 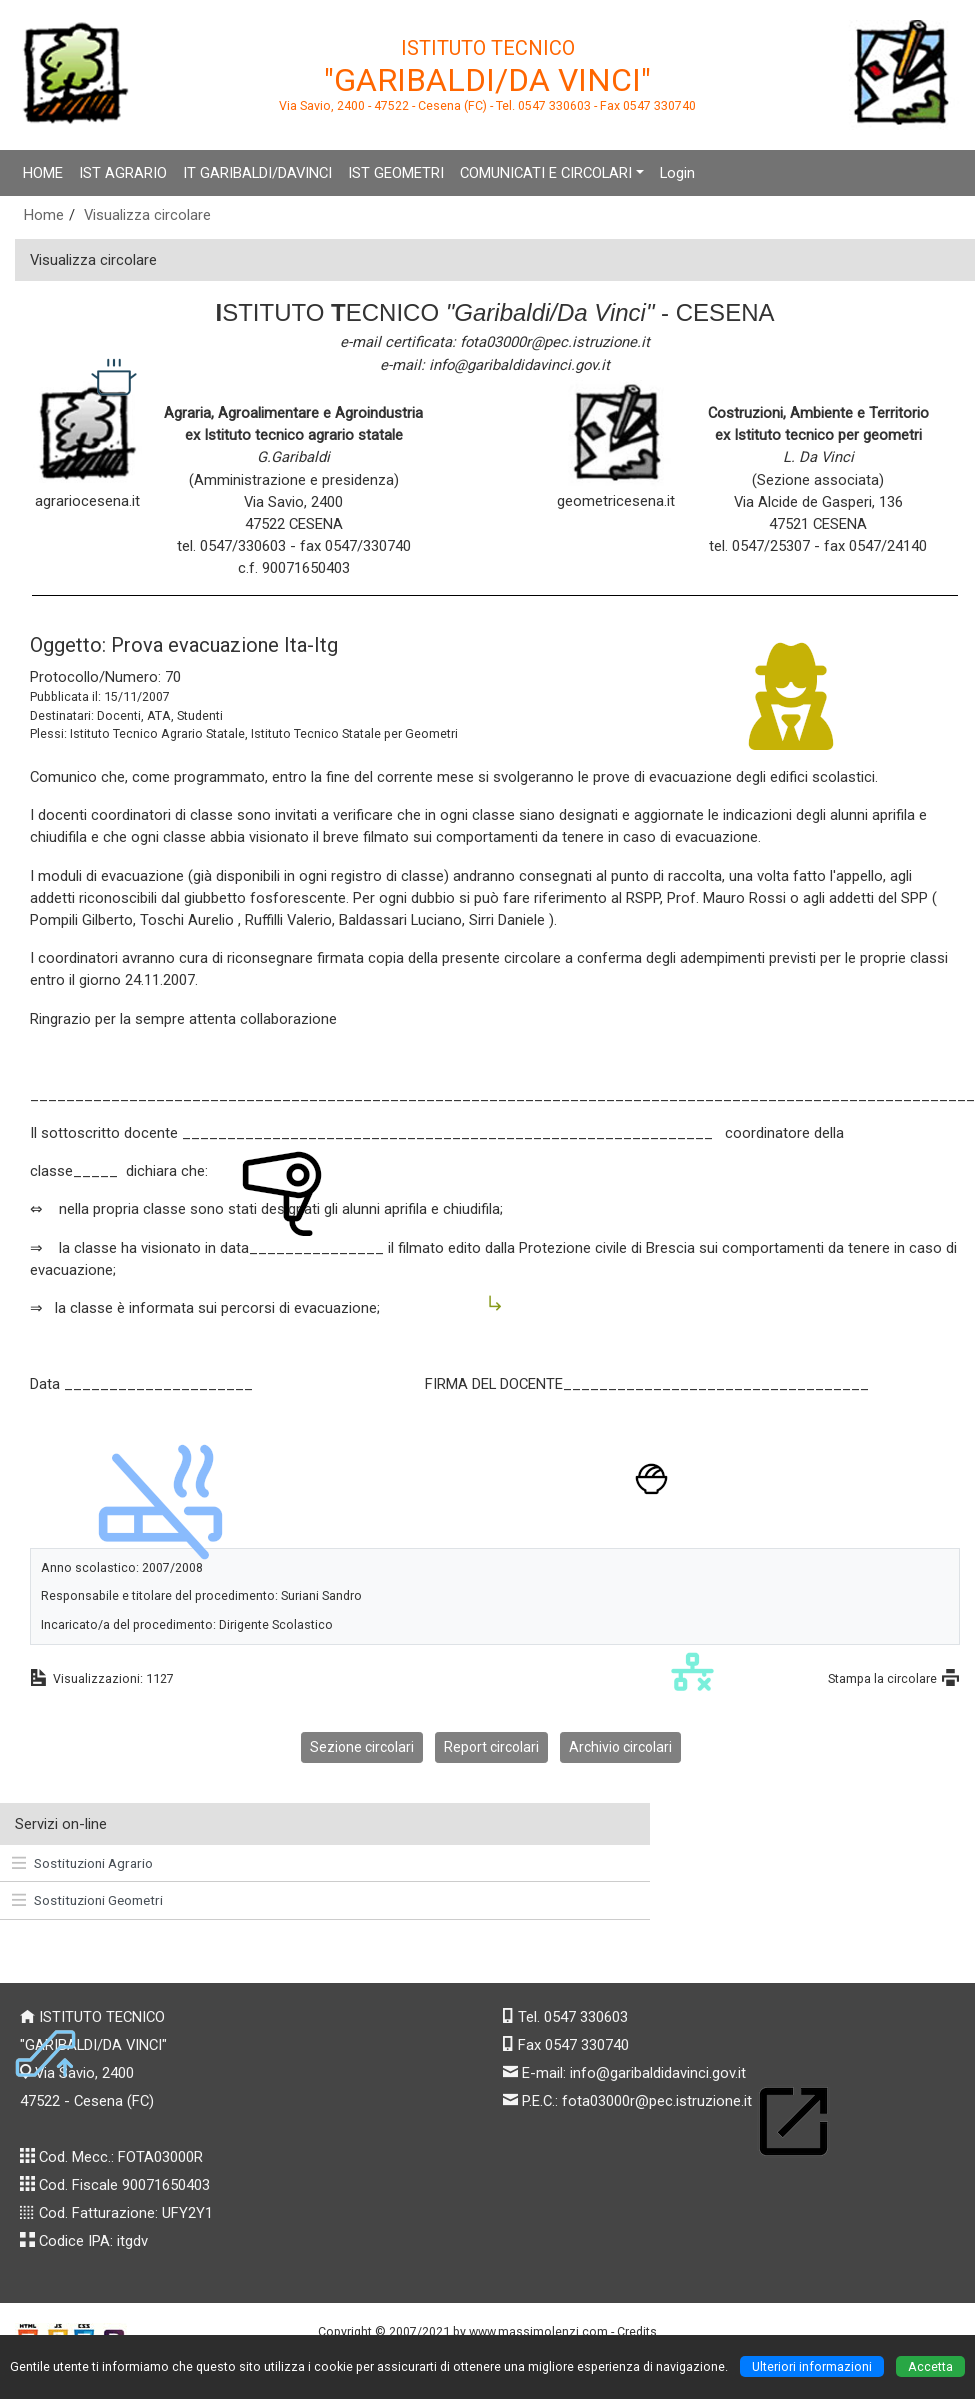 What do you see at coordinates (114, 380) in the screenshot?
I see `access recipes or cooking content` at bounding box center [114, 380].